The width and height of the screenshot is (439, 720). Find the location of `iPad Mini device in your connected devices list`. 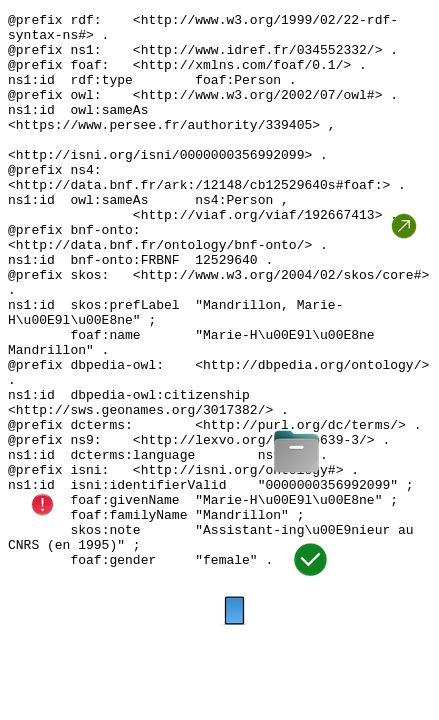

iPad Mini device in your connected devices list is located at coordinates (234, 607).